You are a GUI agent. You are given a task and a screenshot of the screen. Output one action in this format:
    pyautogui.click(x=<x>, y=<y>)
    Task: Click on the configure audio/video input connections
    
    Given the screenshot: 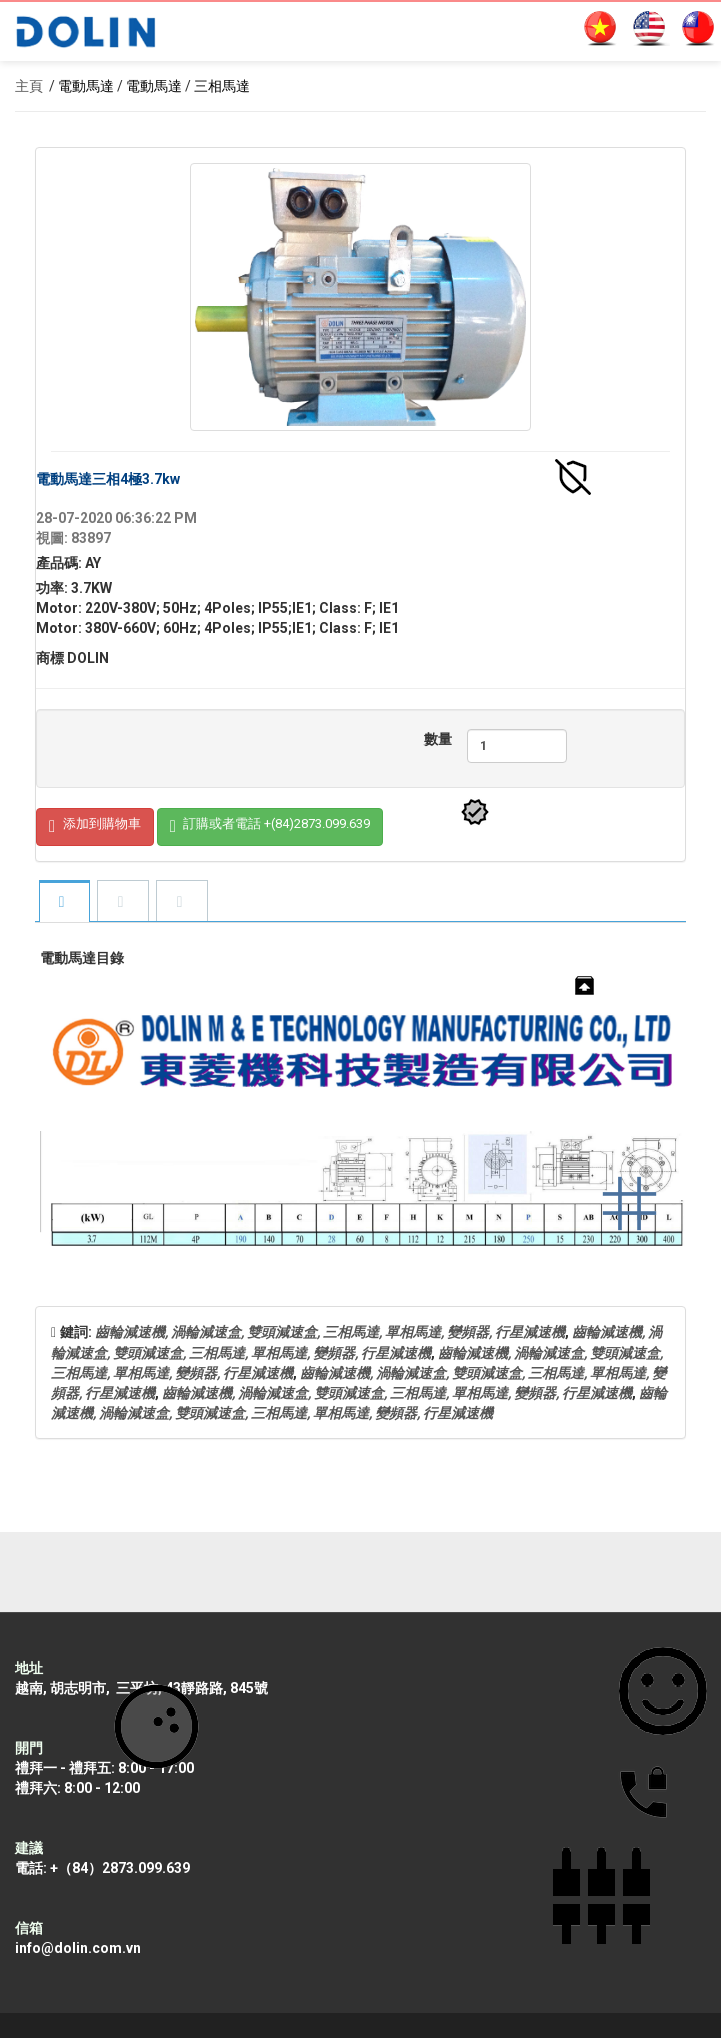 What is the action you would take?
    pyautogui.click(x=601, y=1895)
    